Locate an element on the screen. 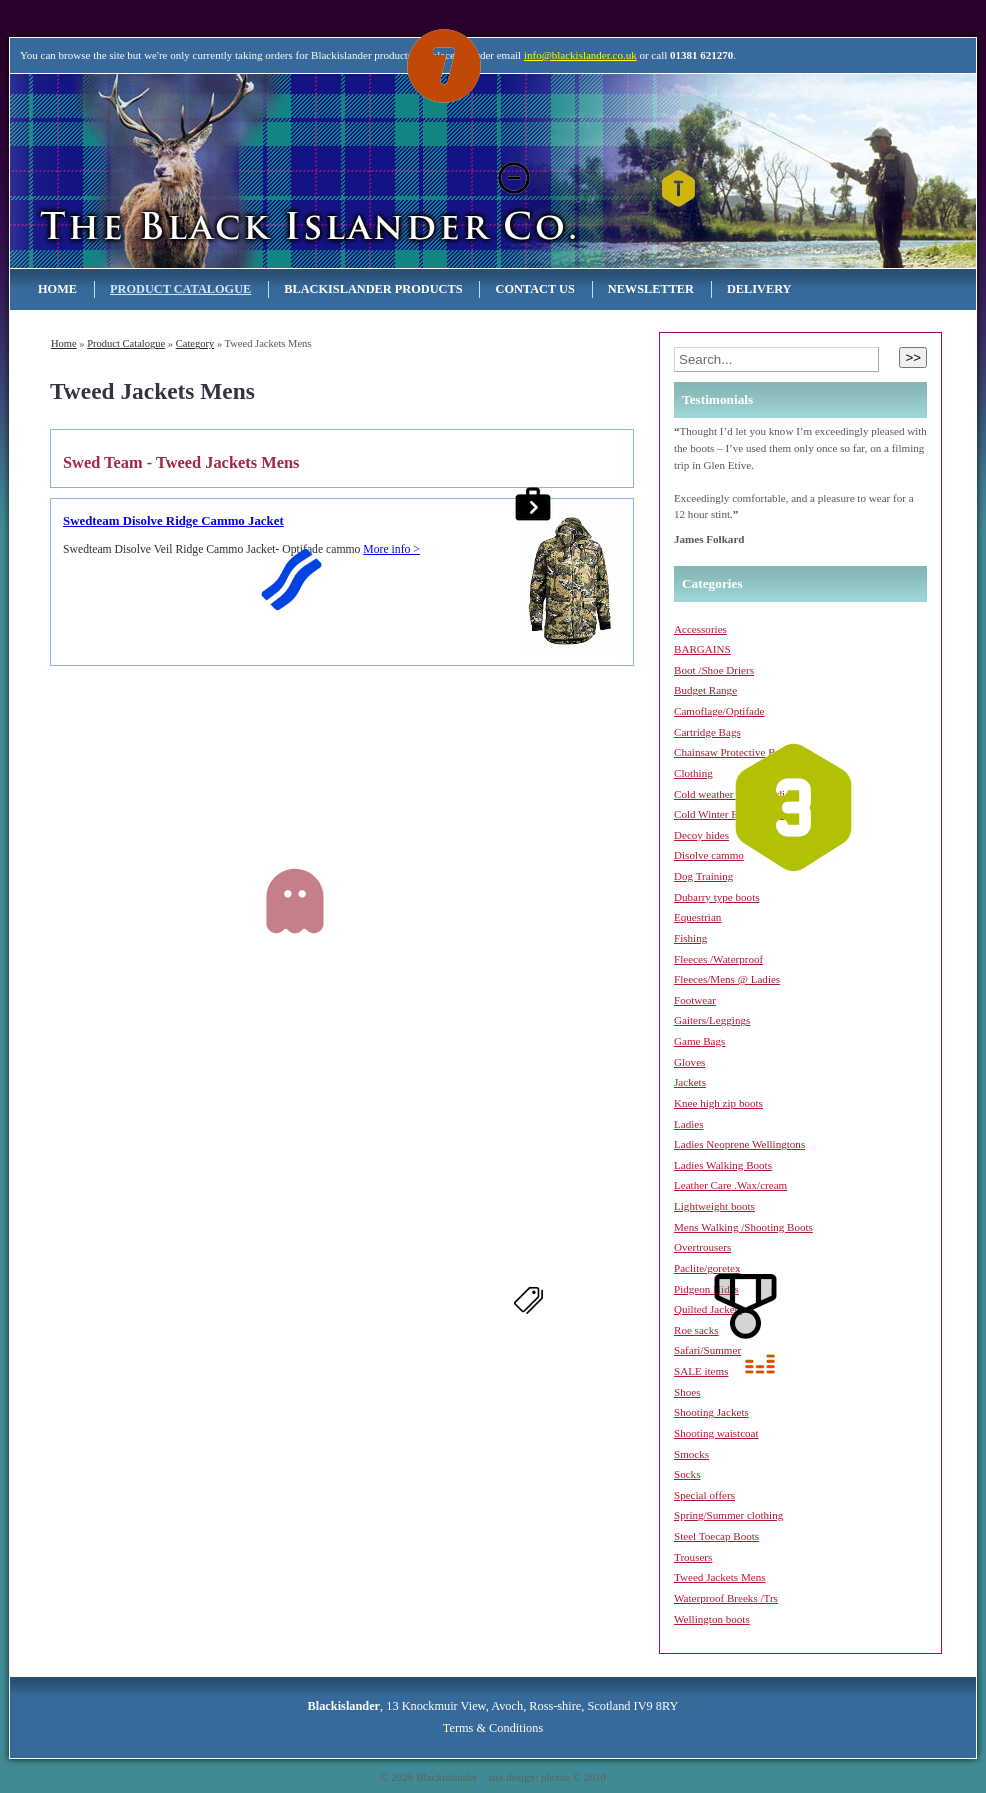 This screenshot has height=1793, width=986. adjust audio equalizer settings is located at coordinates (760, 1364).